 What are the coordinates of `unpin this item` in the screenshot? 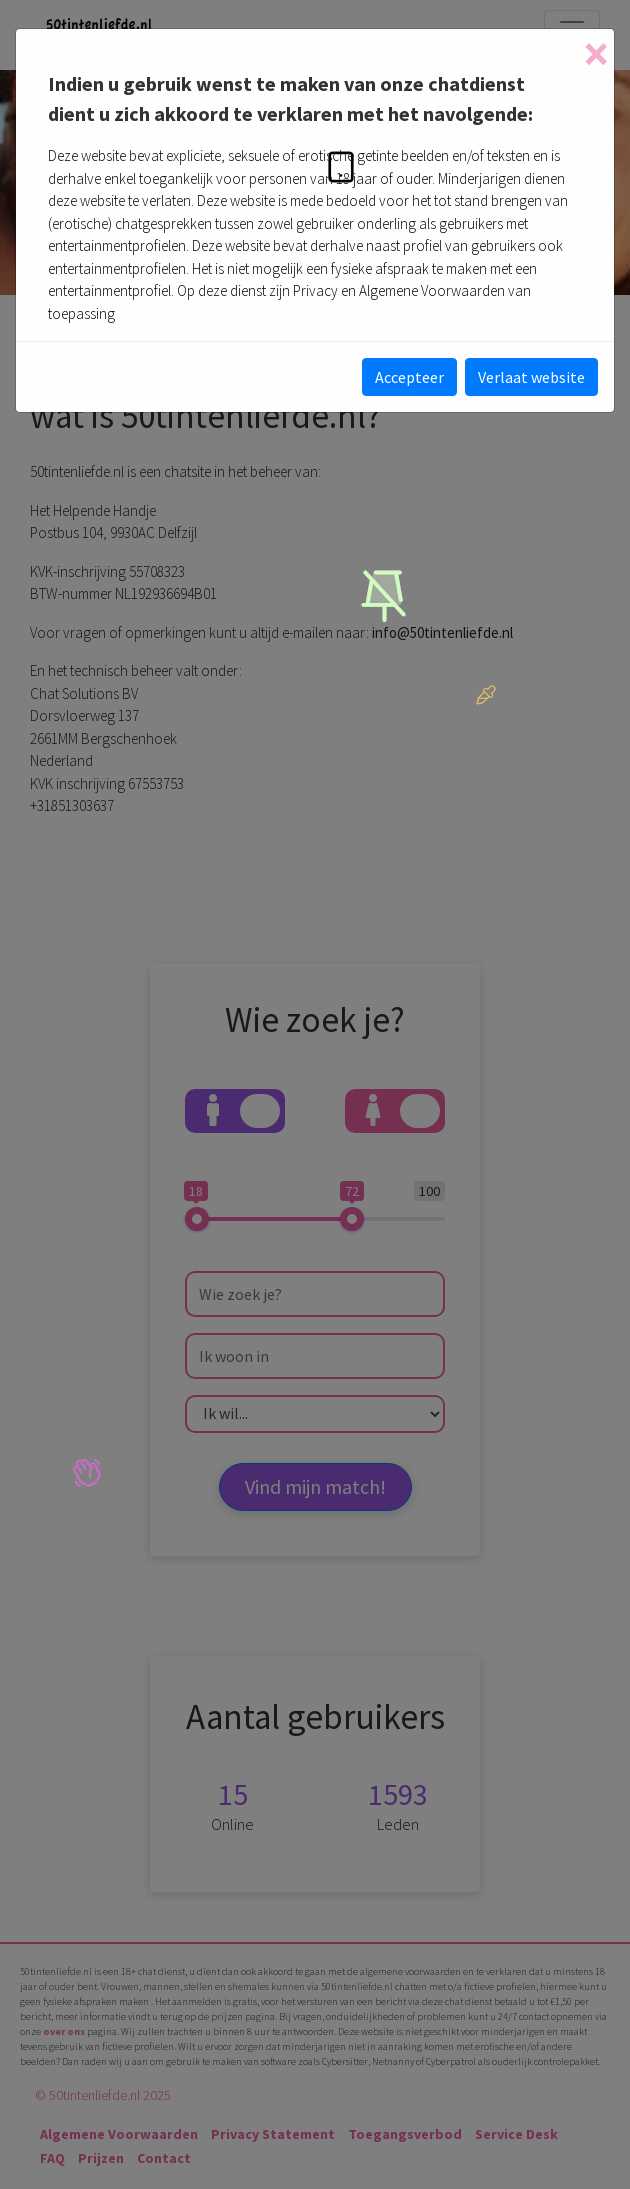 It's located at (384, 593).